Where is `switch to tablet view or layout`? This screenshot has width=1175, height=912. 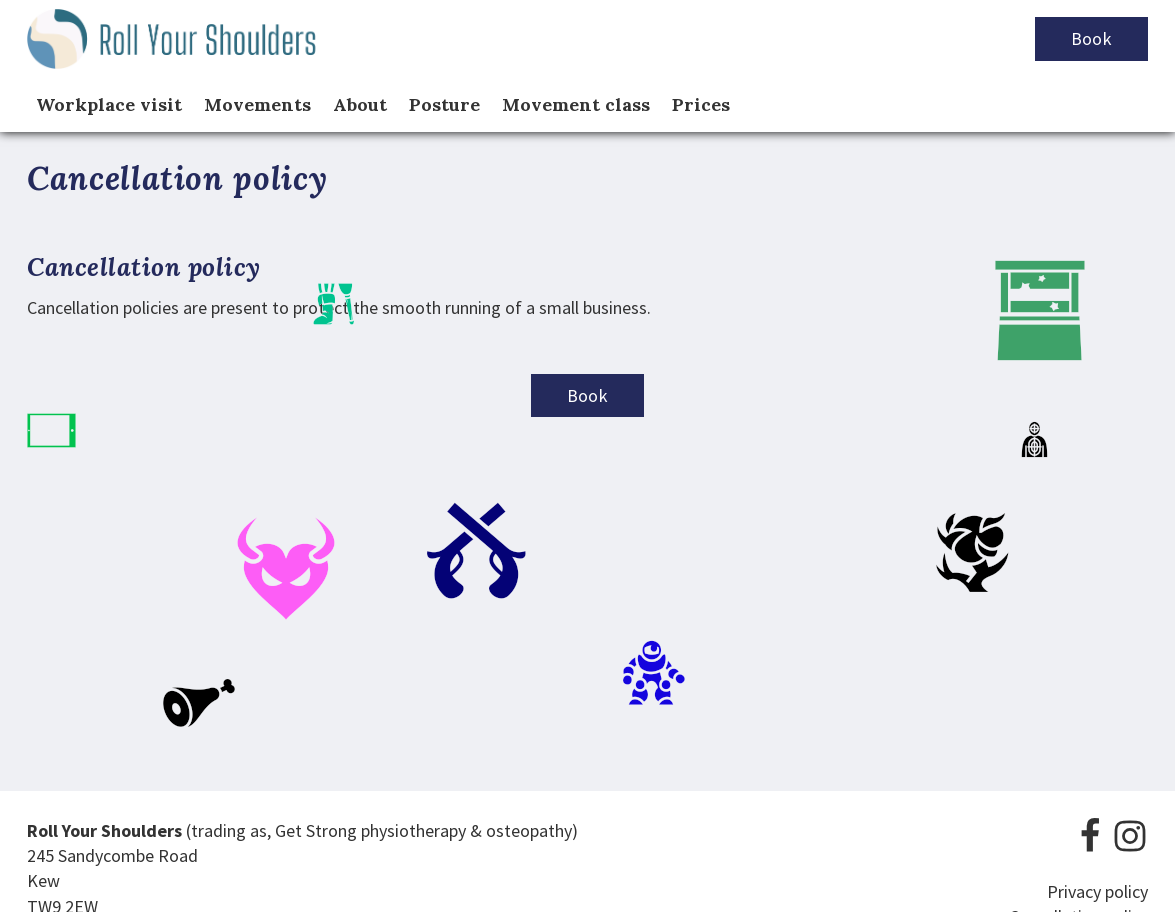
switch to tablet view or layout is located at coordinates (51, 430).